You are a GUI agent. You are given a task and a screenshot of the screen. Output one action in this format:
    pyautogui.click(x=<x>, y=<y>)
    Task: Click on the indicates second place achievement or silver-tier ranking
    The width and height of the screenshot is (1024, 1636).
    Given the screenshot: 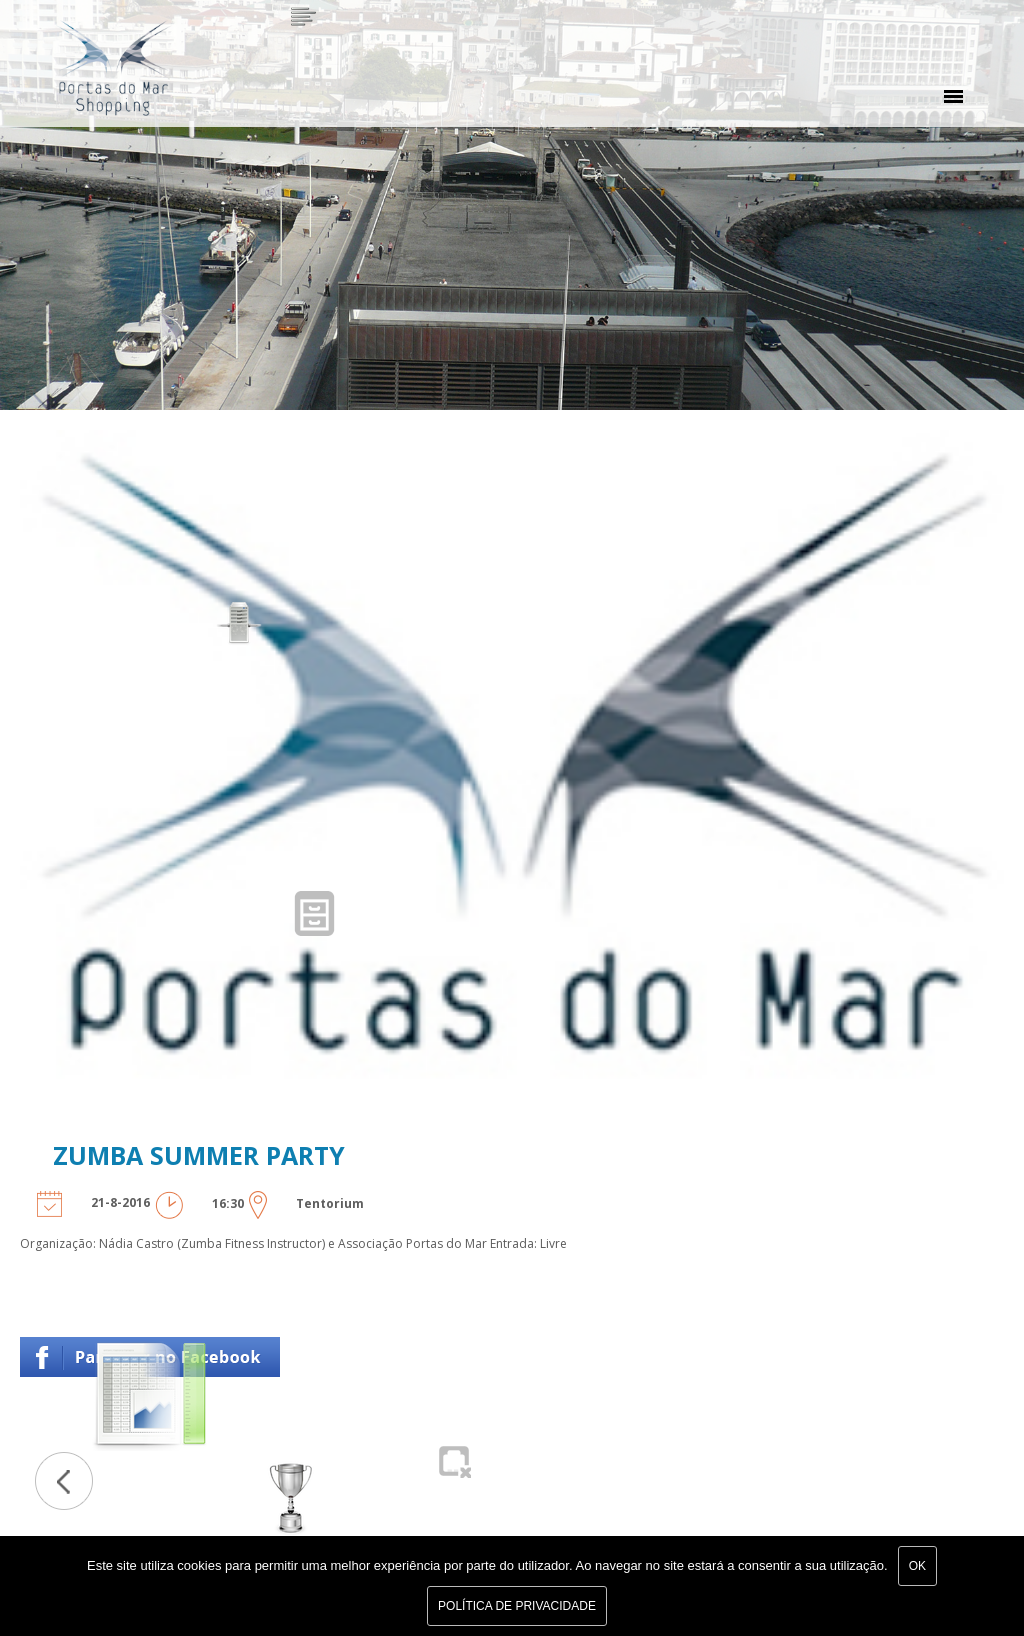 What is the action you would take?
    pyautogui.click(x=293, y=1498)
    